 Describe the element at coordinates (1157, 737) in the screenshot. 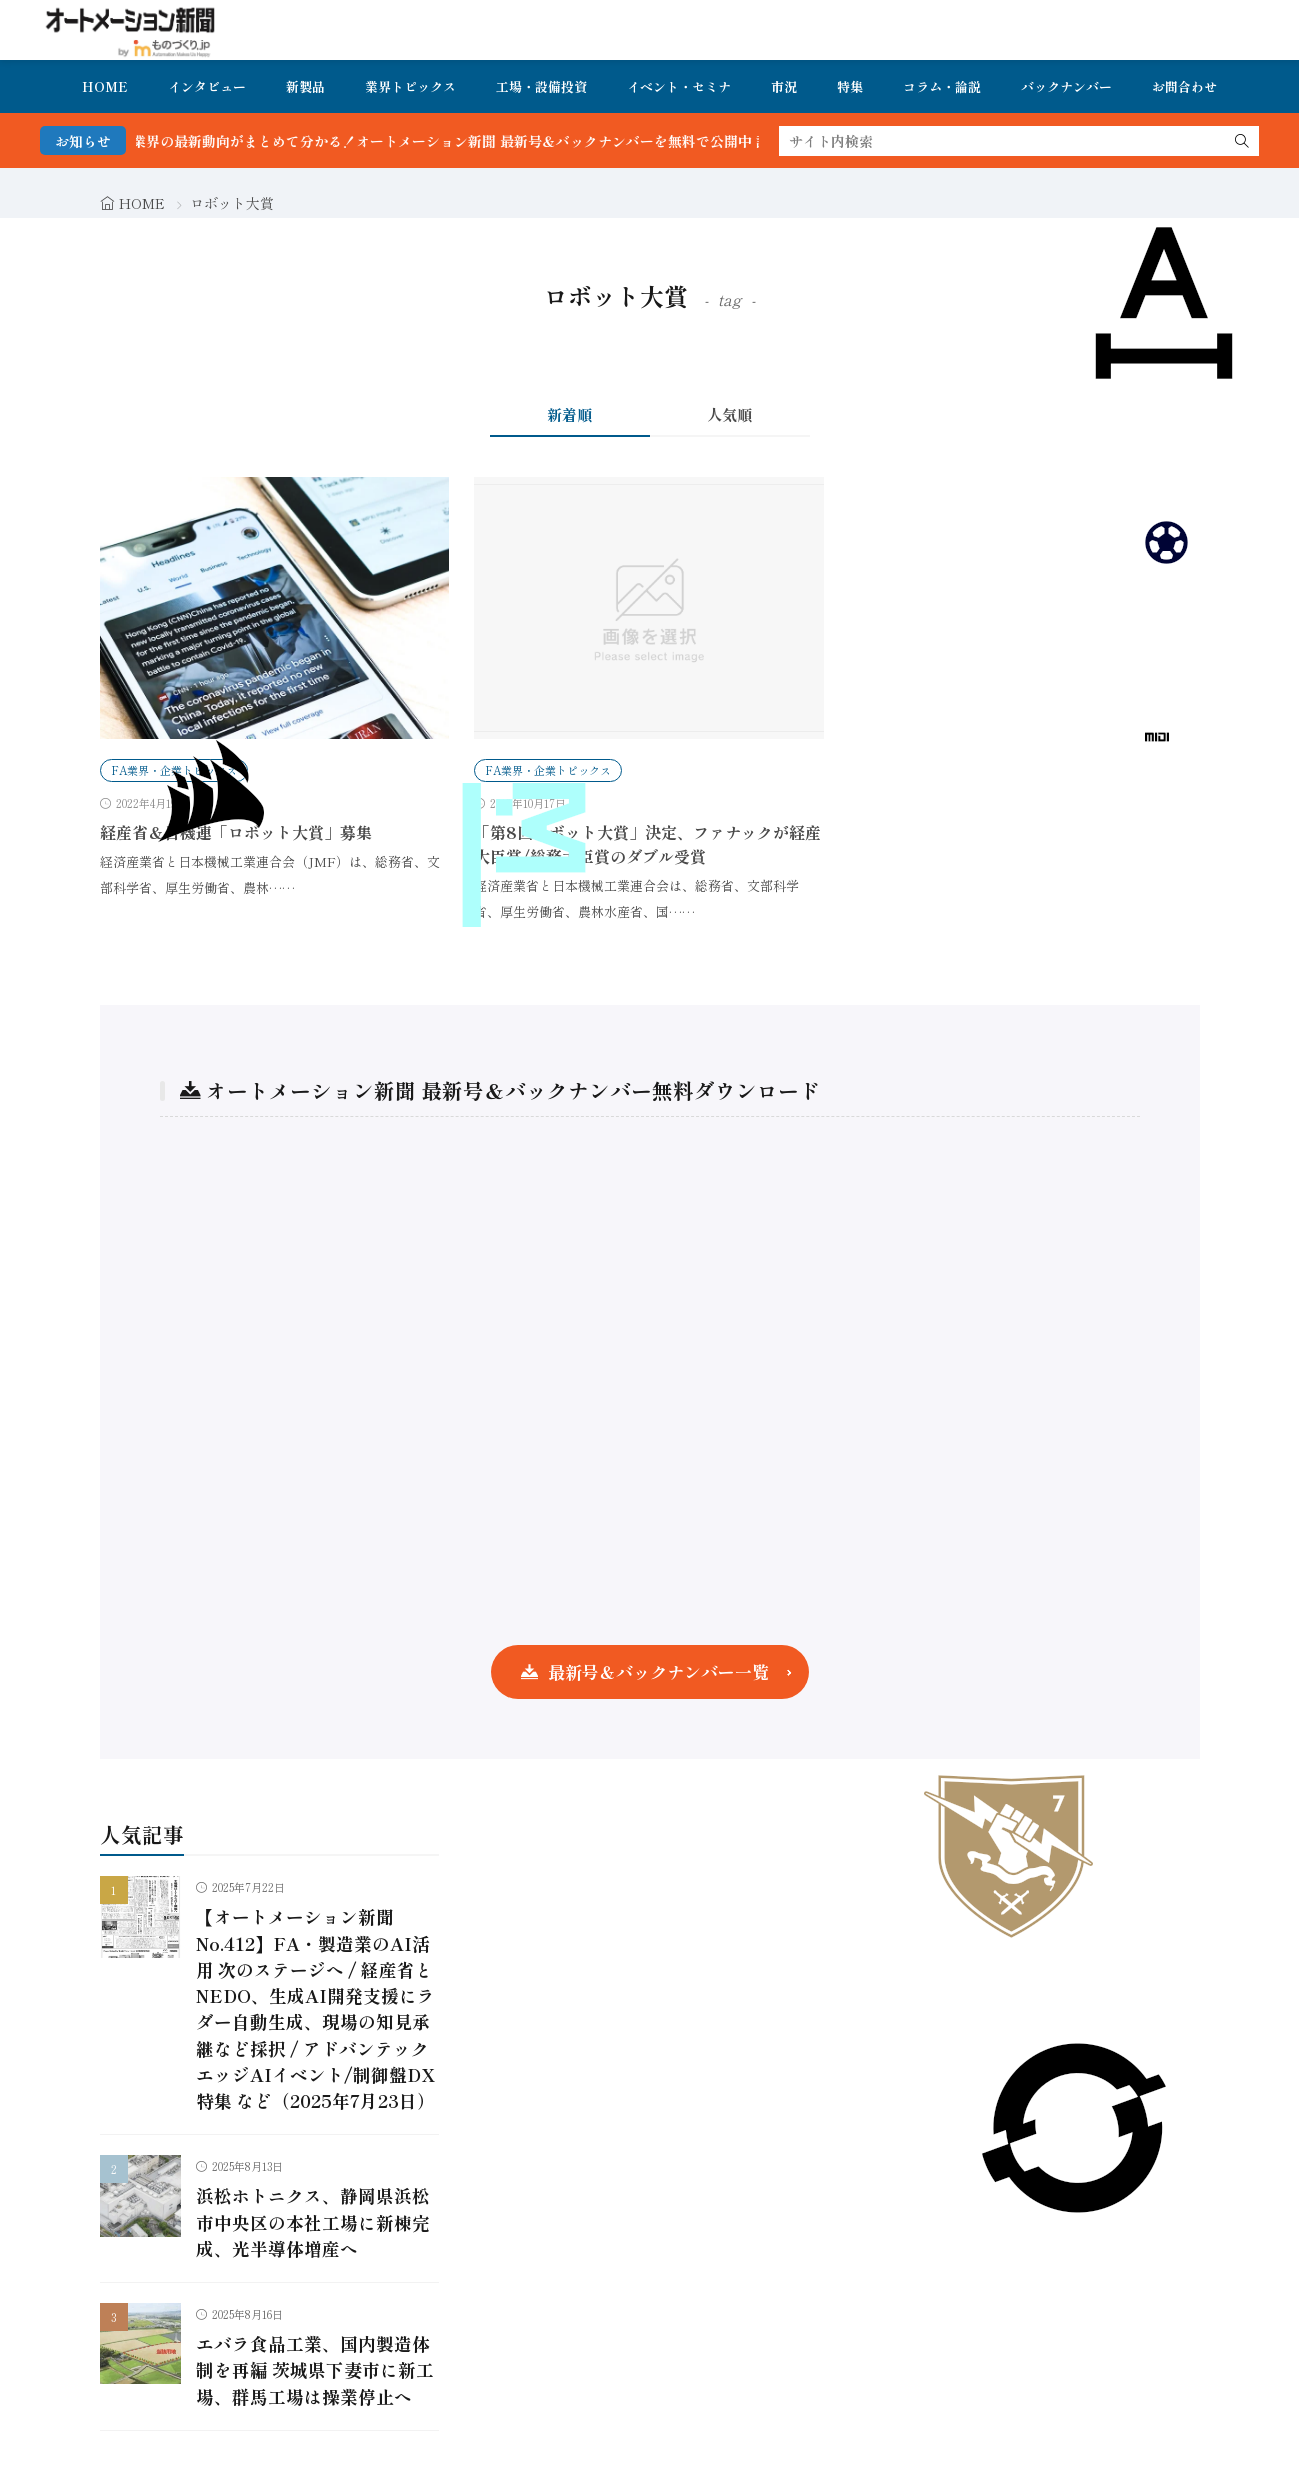

I see `midi audio format or protocol indicator` at that location.